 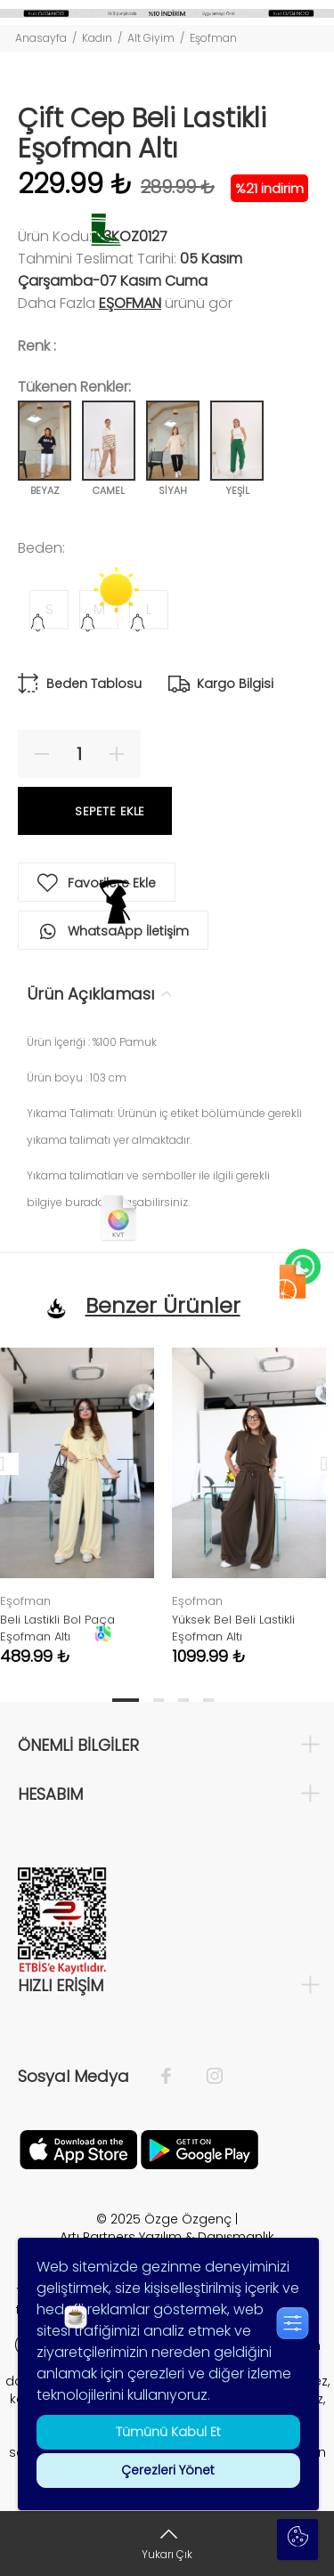 I want to click on open apple maps, so click(x=102, y=1633).